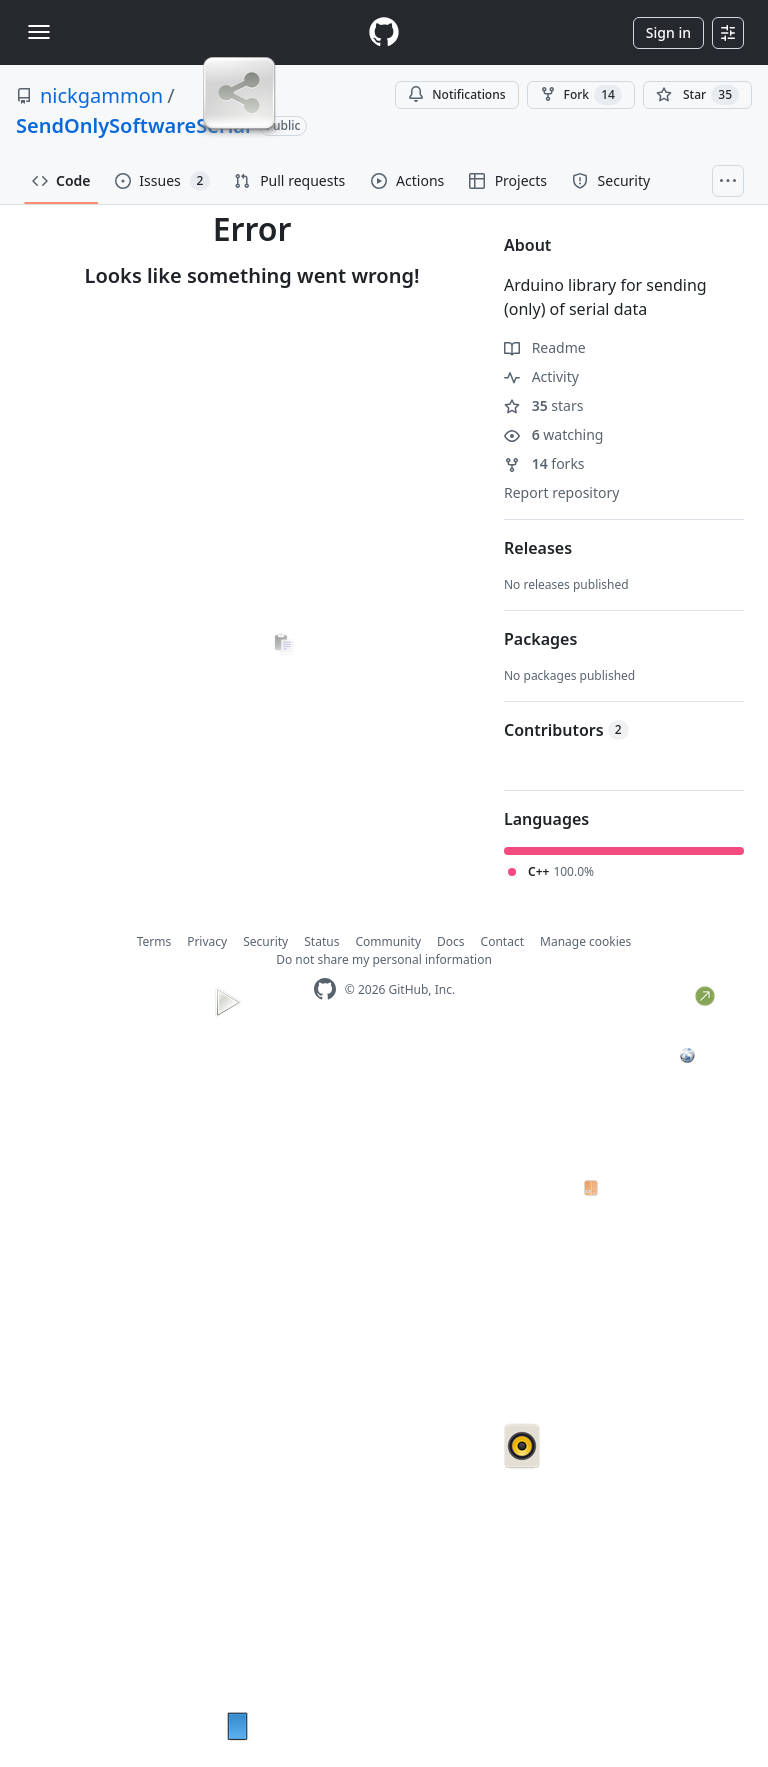  I want to click on open web browser, so click(687, 1055).